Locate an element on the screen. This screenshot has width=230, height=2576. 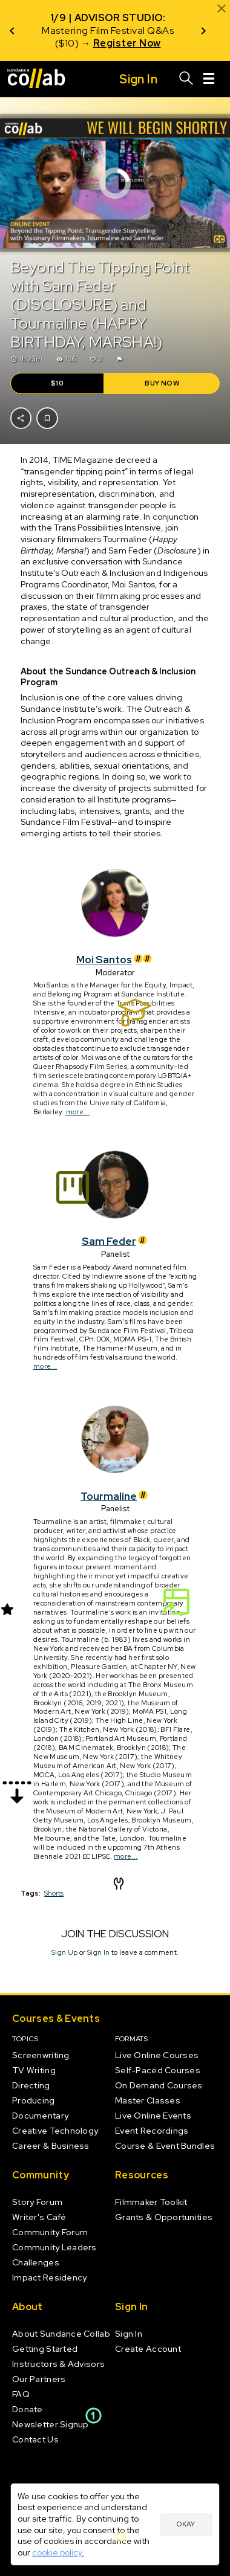
indicates a favorited or starred item is located at coordinates (7, 1610).